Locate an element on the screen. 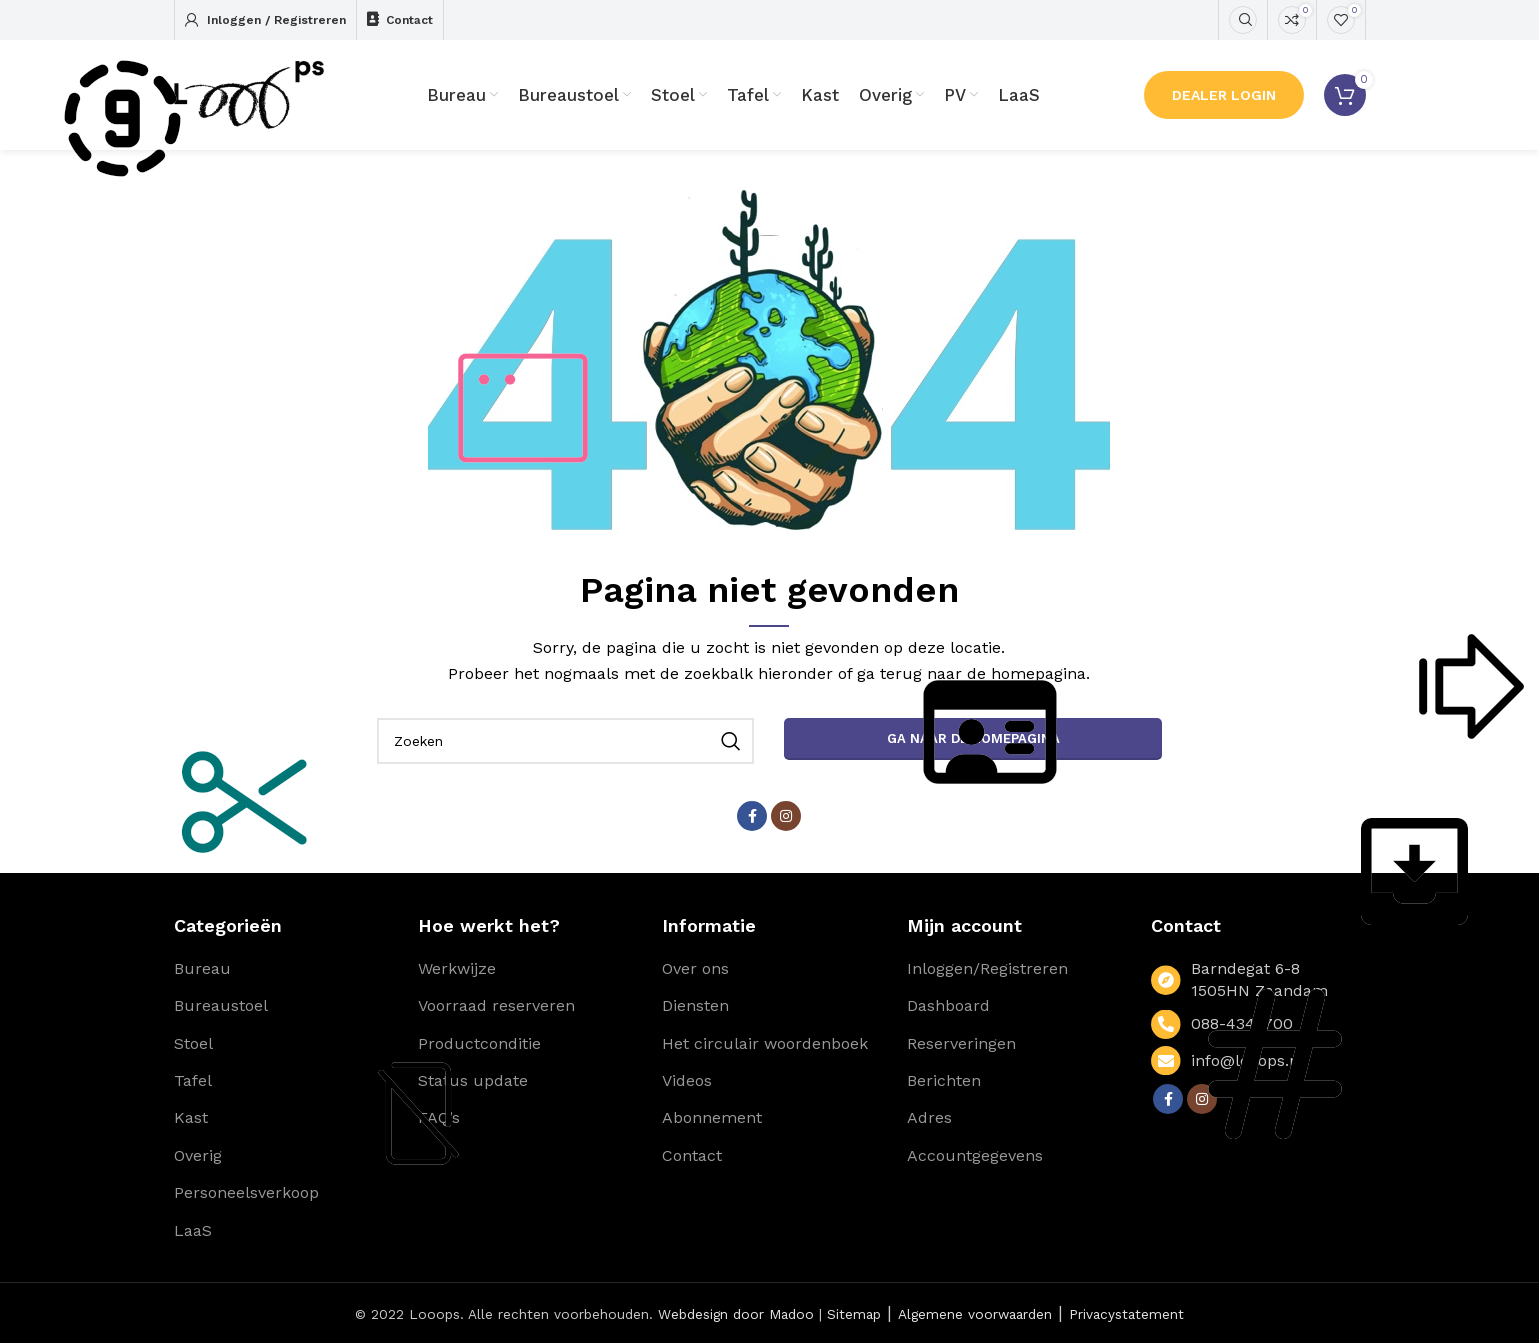 The height and width of the screenshot is (1343, 1539). indicates 9 items remaining or pending is located at coordinates (122, 118).